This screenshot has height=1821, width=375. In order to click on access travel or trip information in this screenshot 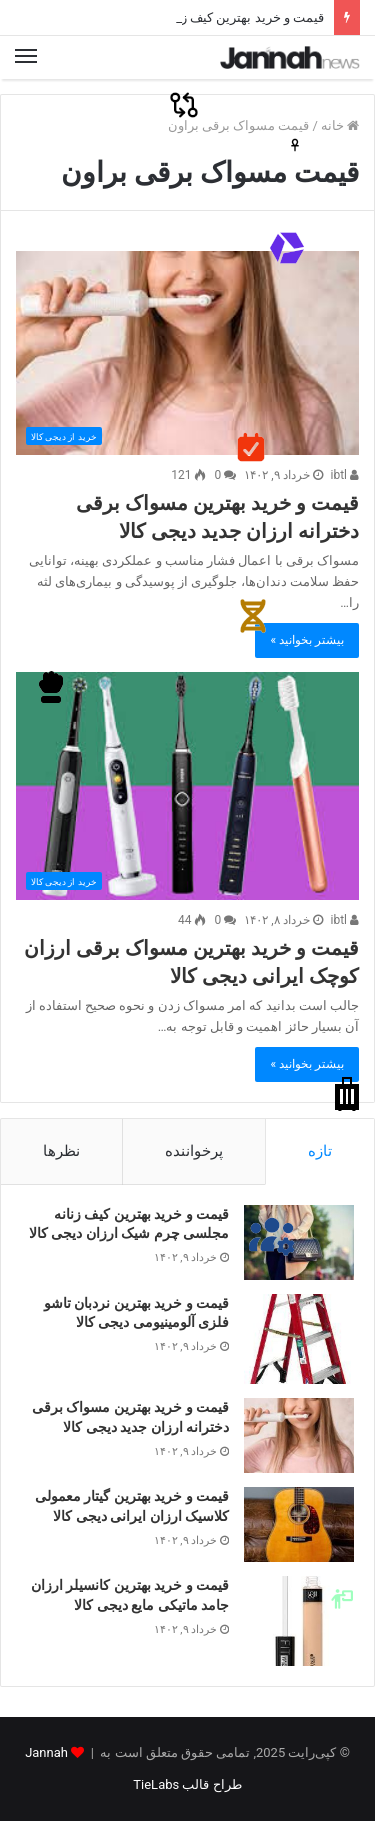, I will do `click(347, 1094)`.